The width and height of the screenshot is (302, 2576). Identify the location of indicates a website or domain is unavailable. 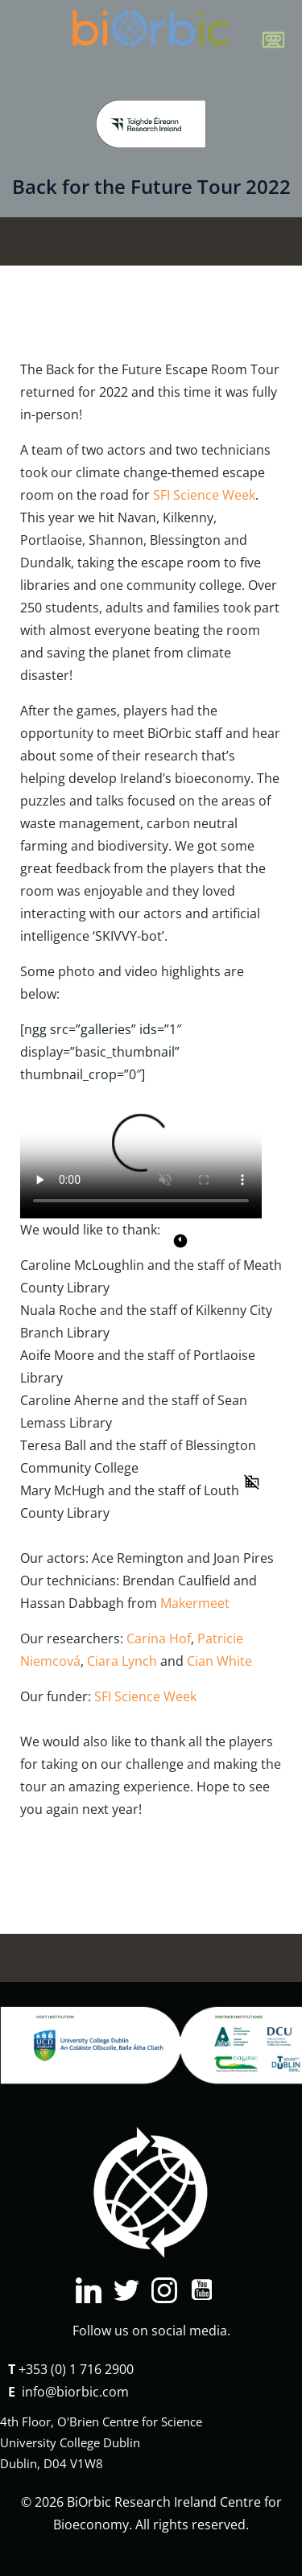
(252, 1482).